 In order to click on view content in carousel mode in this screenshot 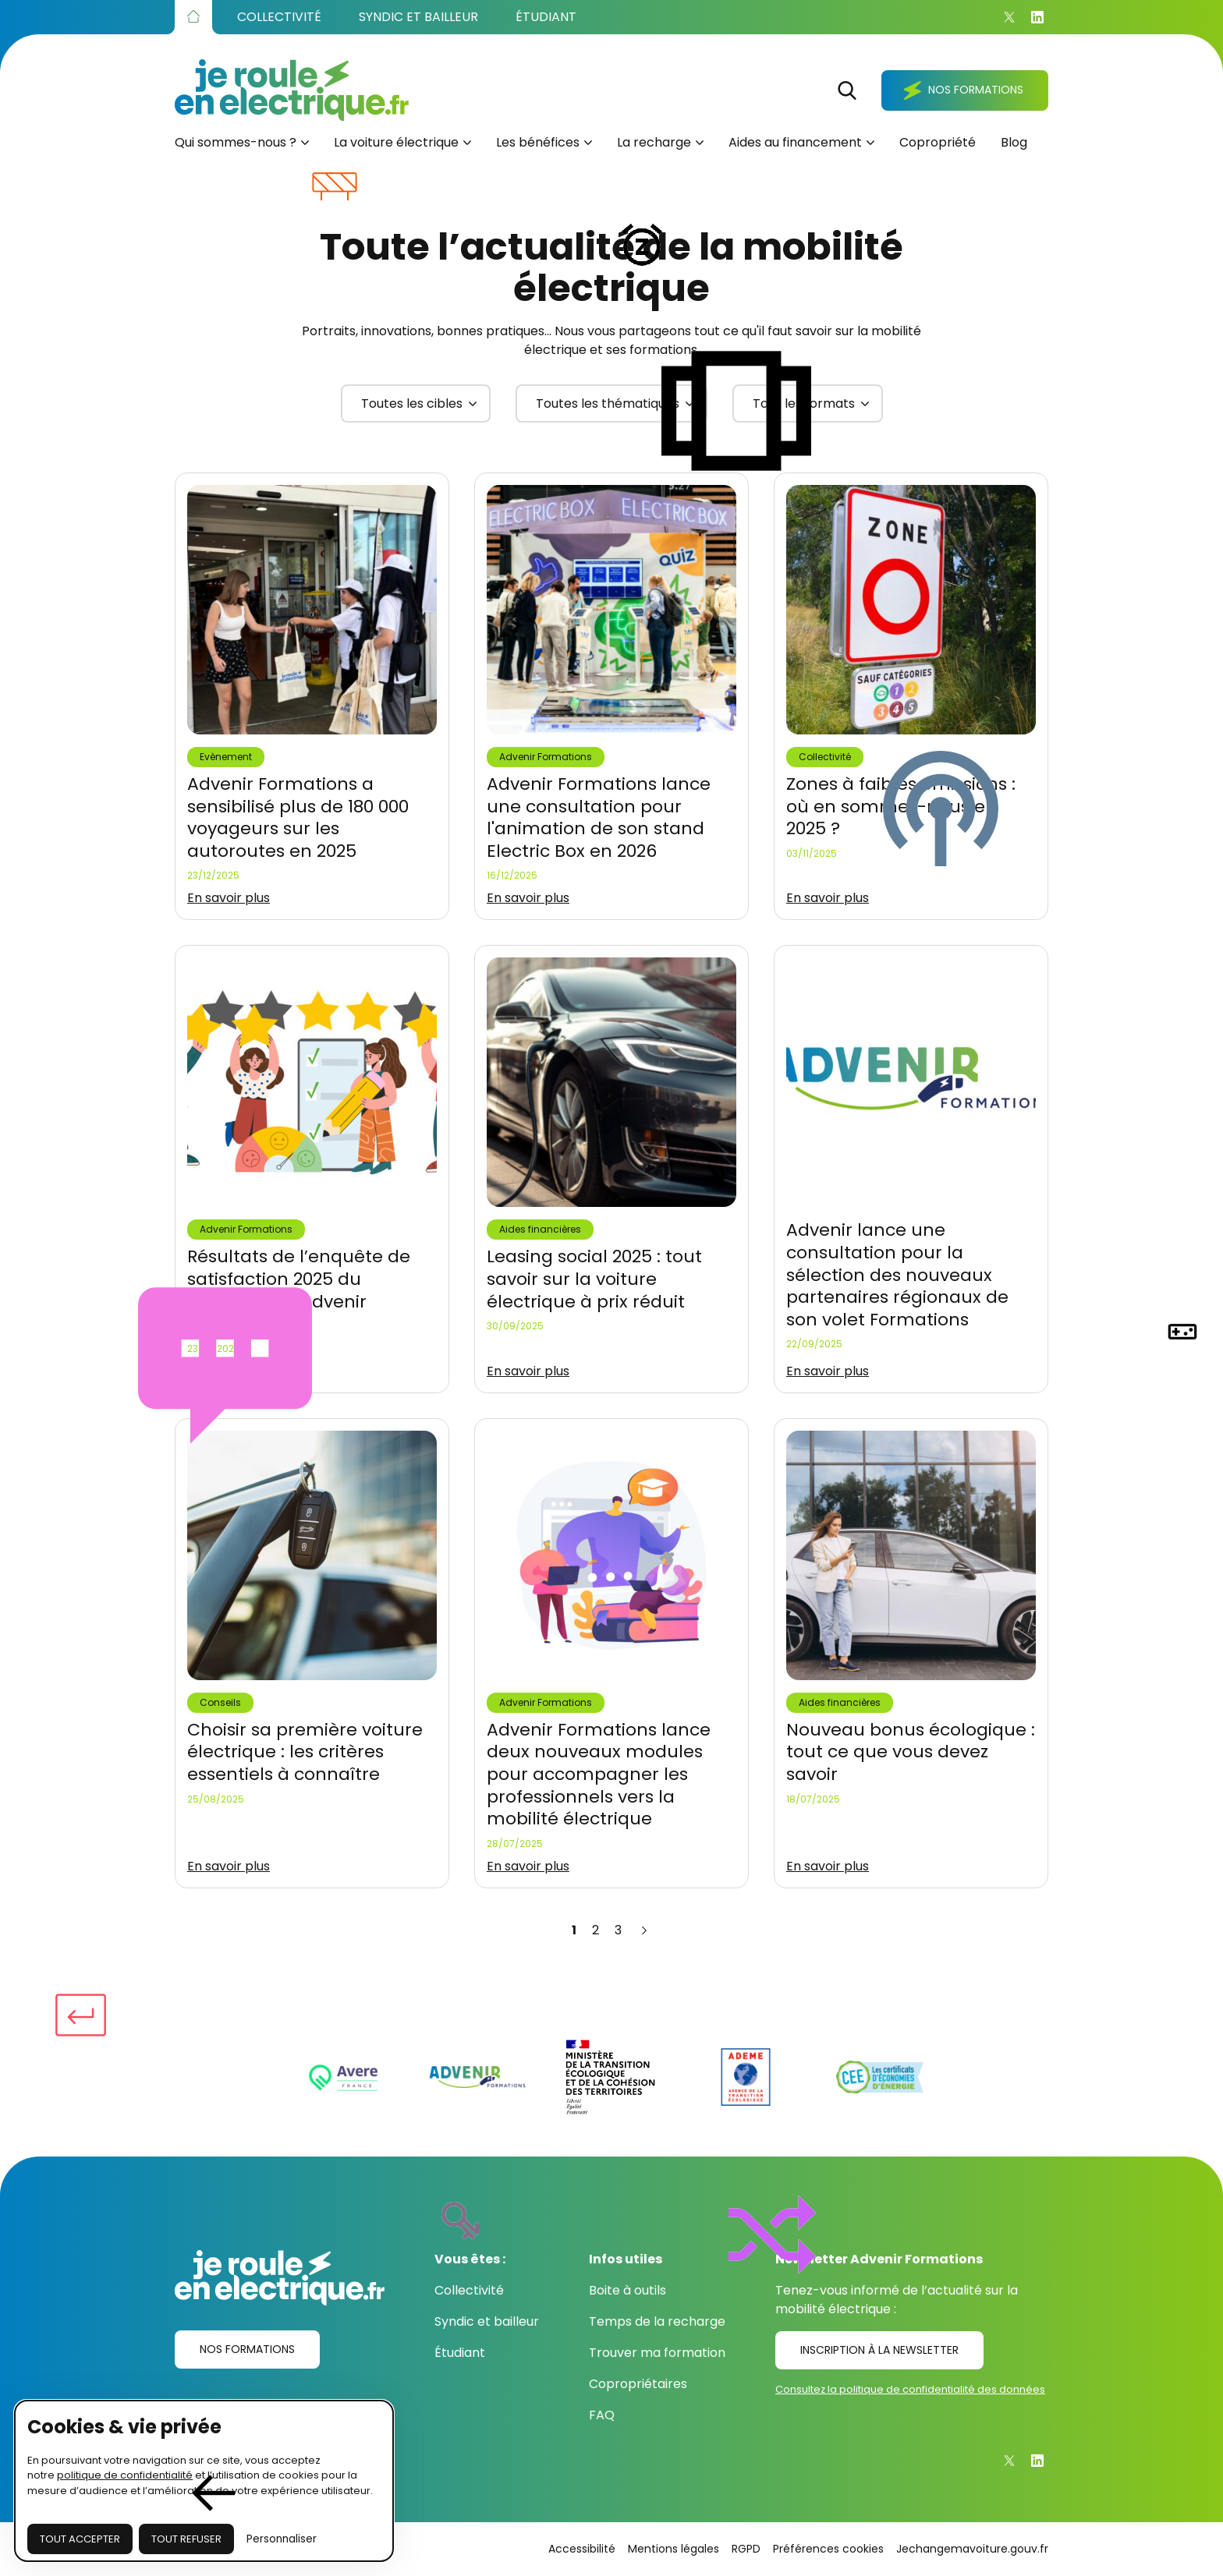, I will do `click(736, 411)`.